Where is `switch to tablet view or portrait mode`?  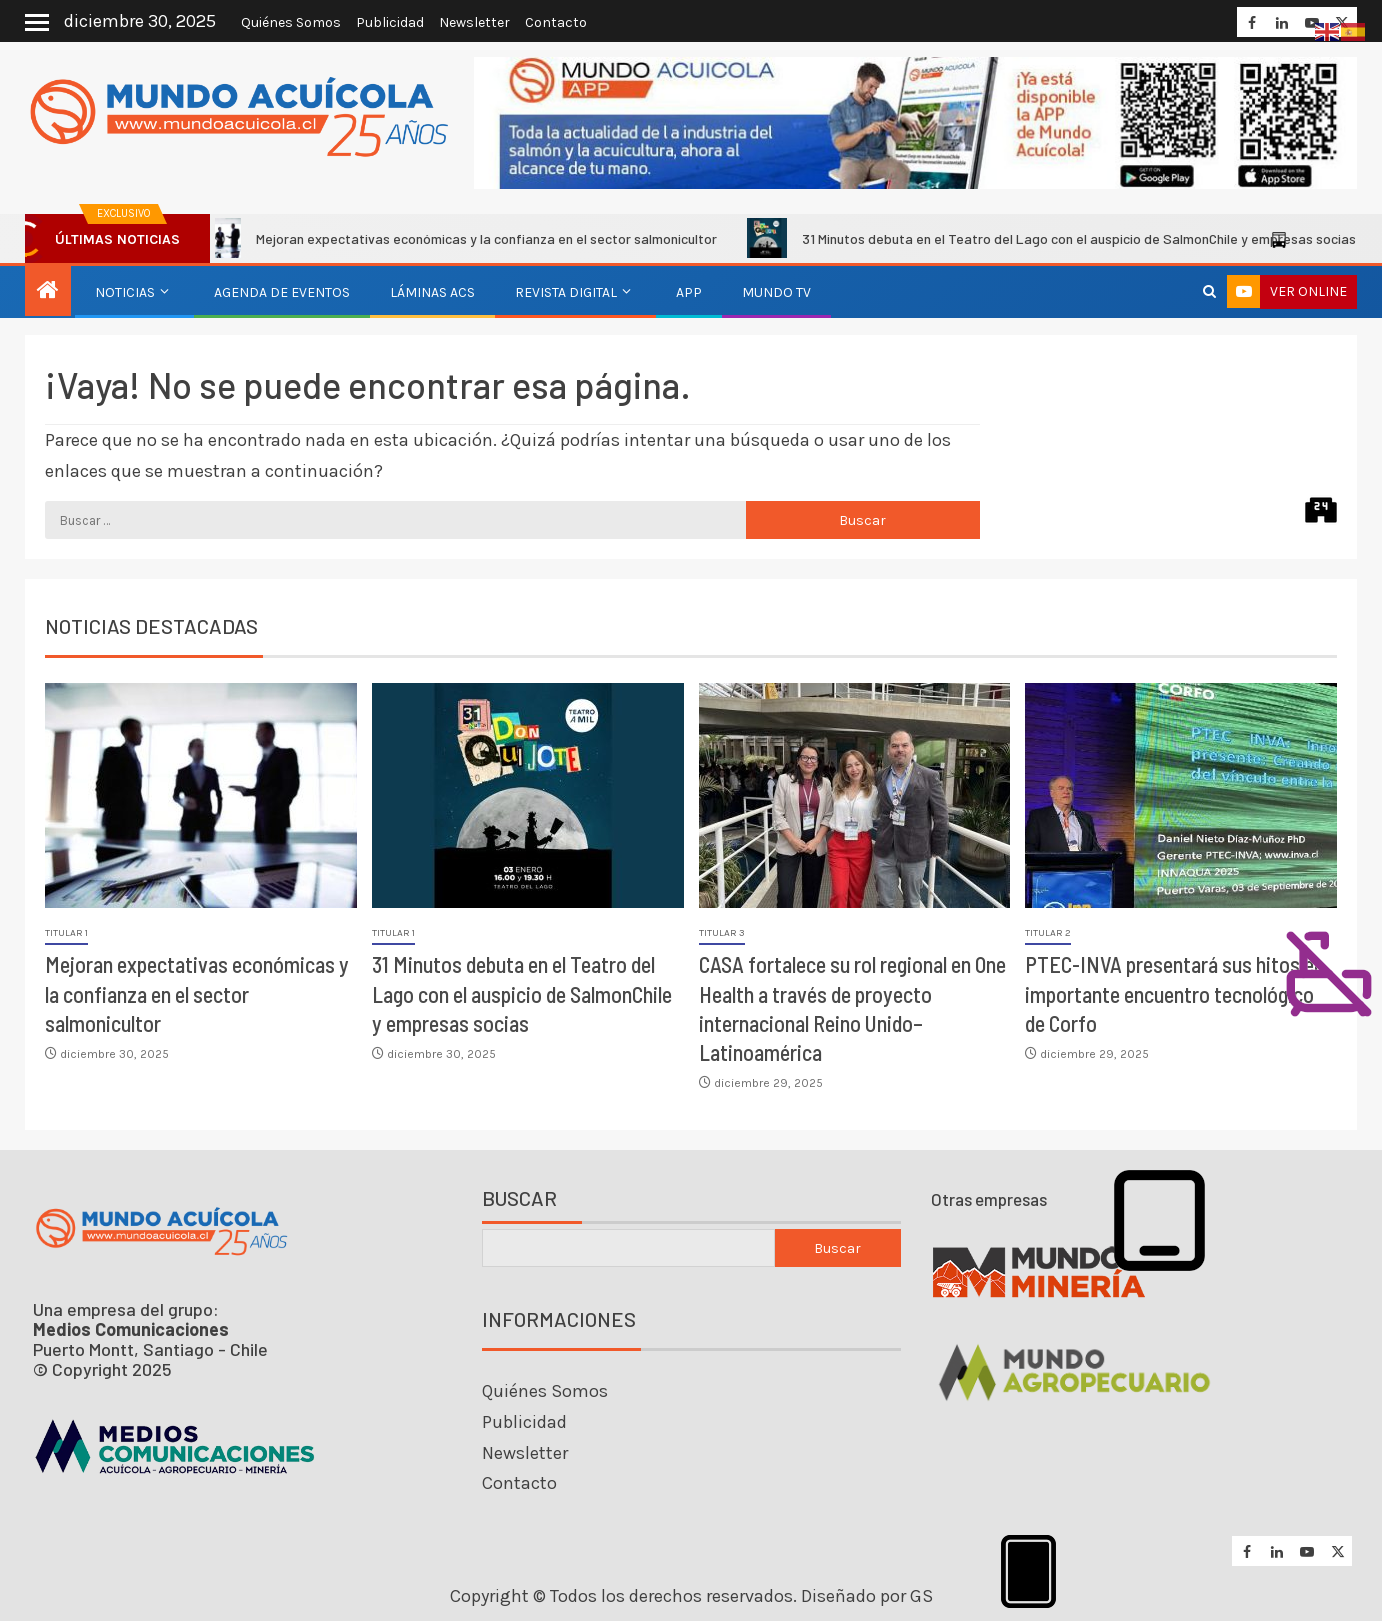 switch to tablet view or portrait mode is located at coordinates (1028, 1571).